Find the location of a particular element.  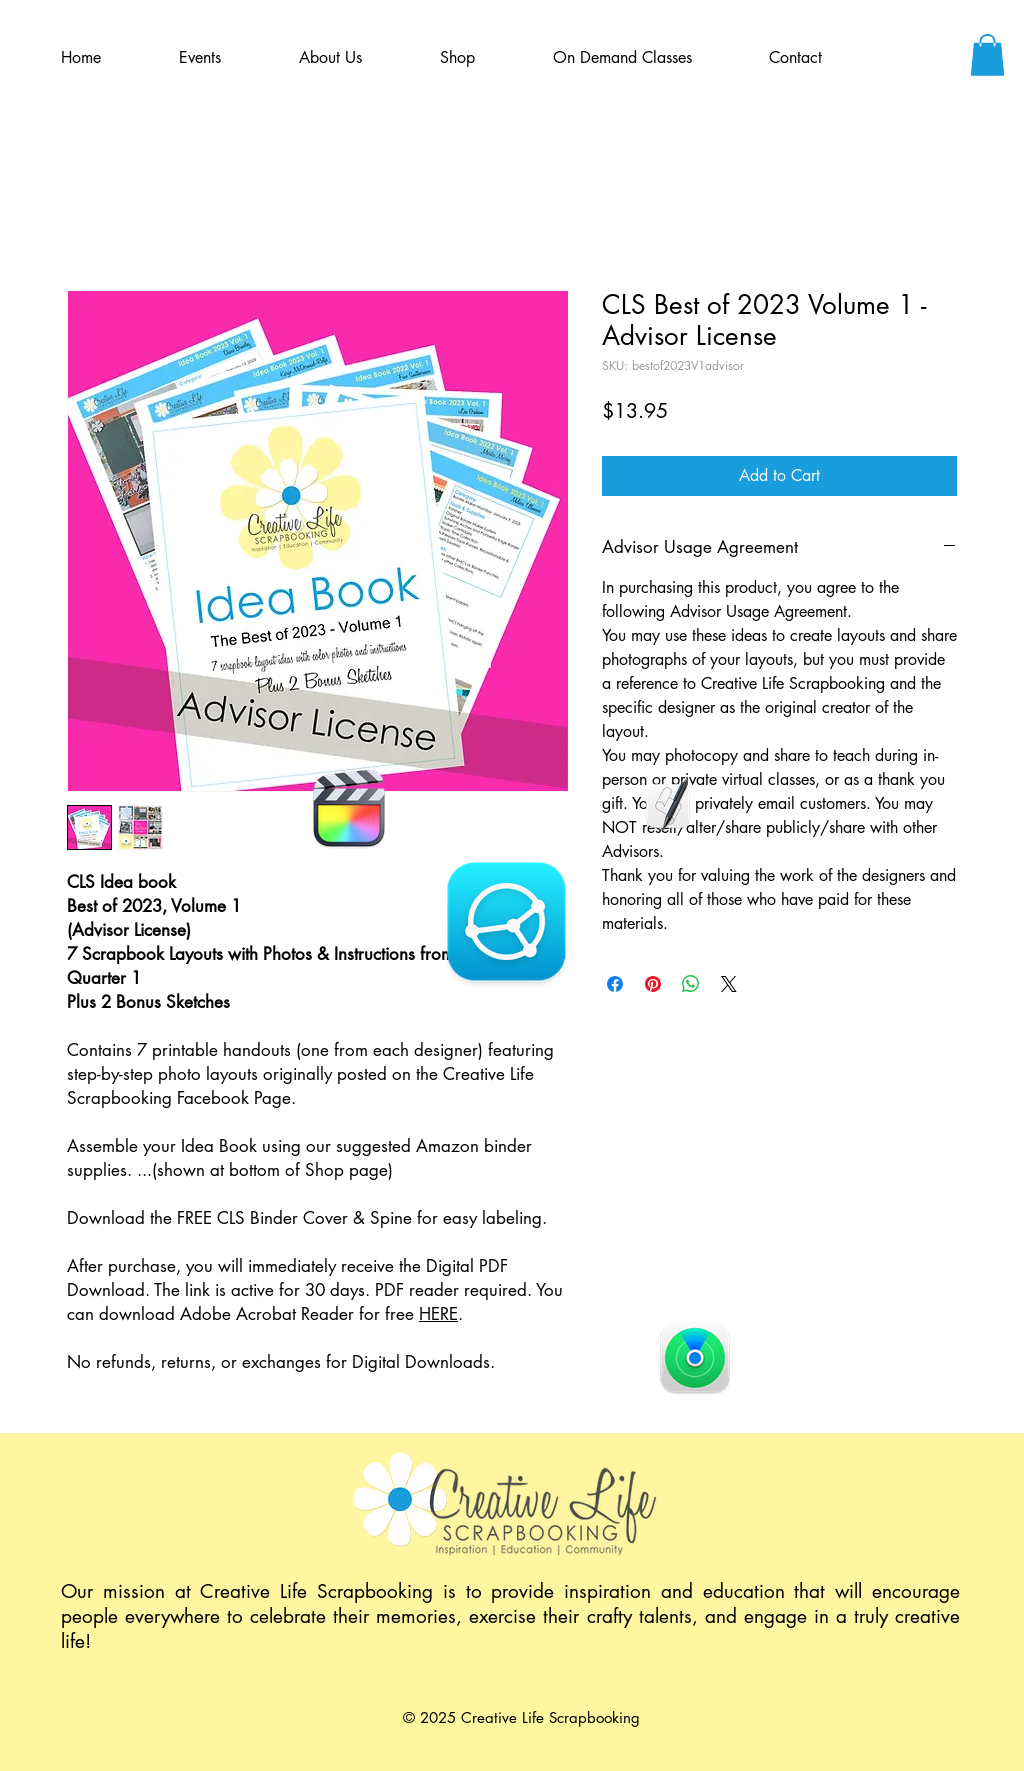

open syncthing file synchronization app is located at coordinates (506, 921).